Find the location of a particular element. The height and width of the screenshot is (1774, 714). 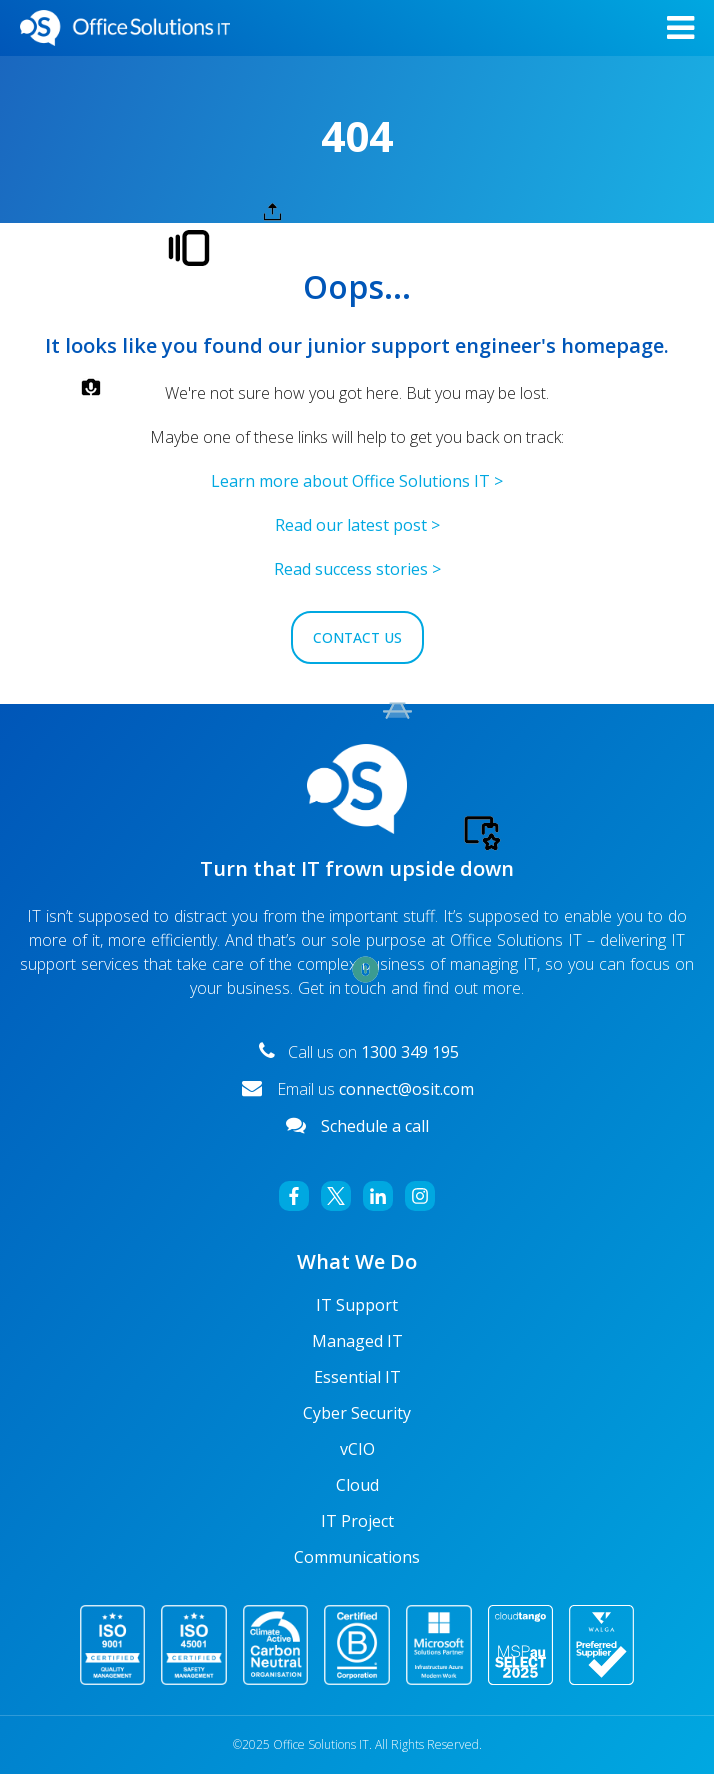

find nearby picnic areas is located at coordinates (397, 710).